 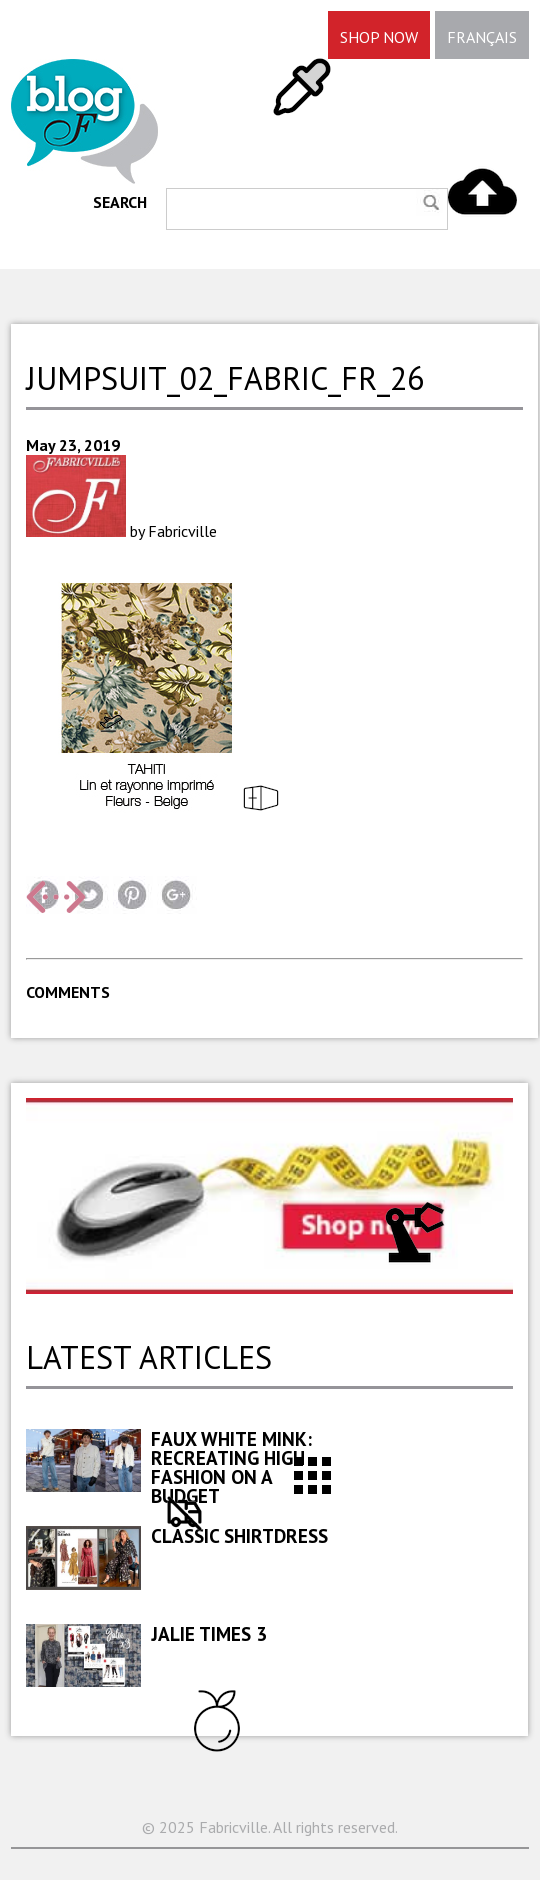 What do you see at coordinates (312, 1475) in the screenshot?
I see `open the app drawer or launcher` at bounding box center [312, 1475].